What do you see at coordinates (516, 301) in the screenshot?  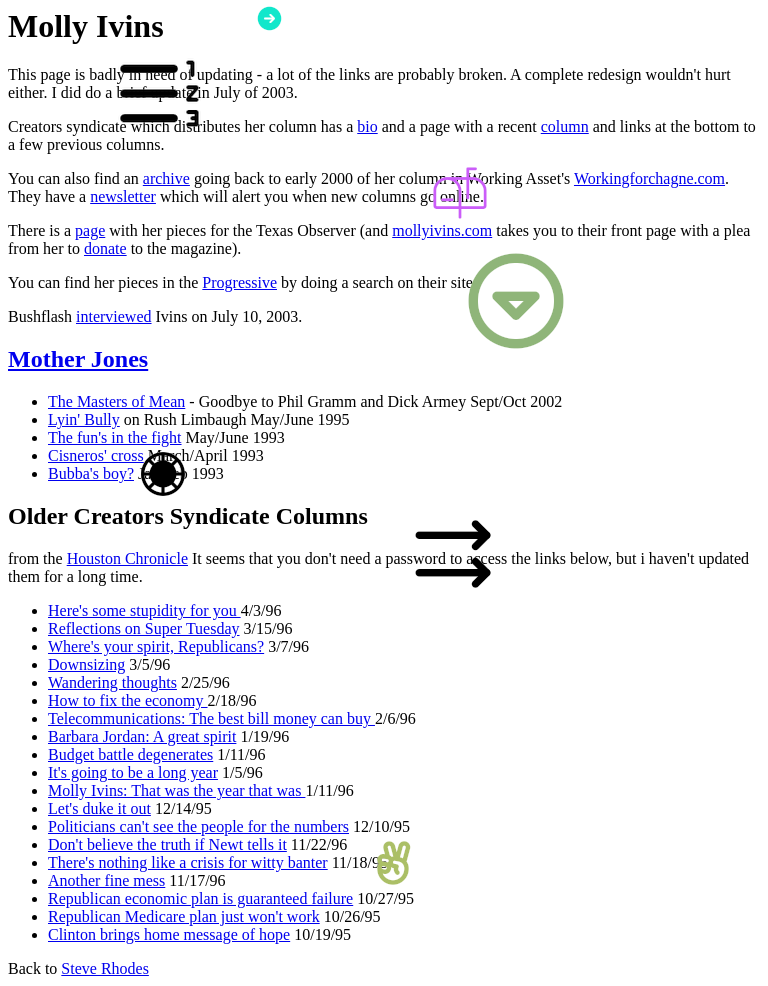 I see `expand dropdown menu` at bounding box center [516, 301].